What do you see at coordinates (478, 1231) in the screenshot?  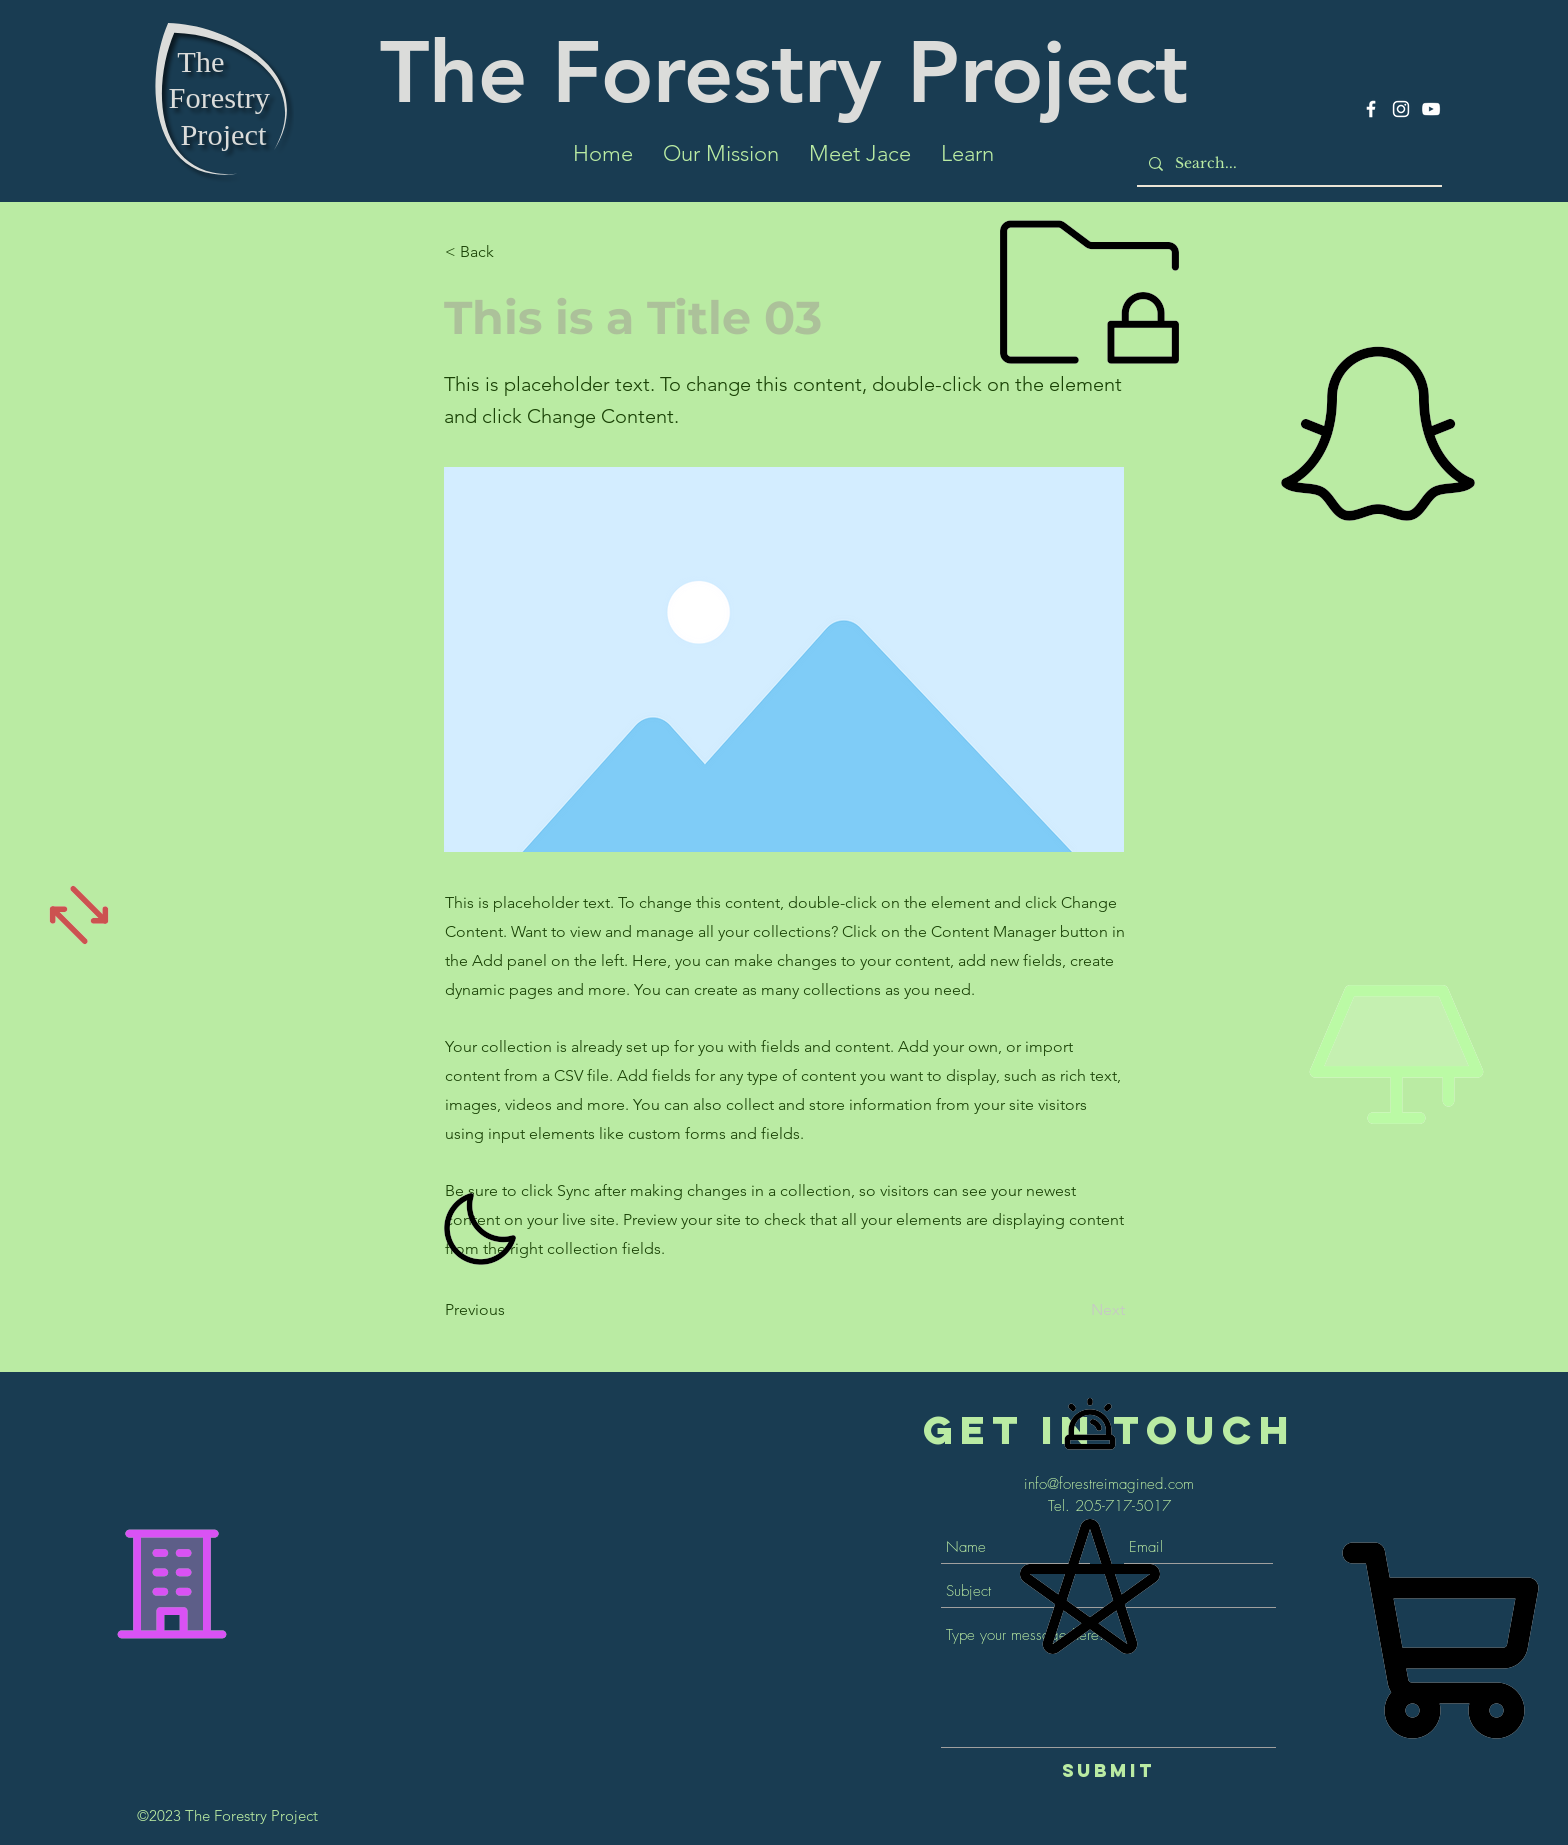 I see `toggle dark mode or night theme` at bounding box center [478, 1231].